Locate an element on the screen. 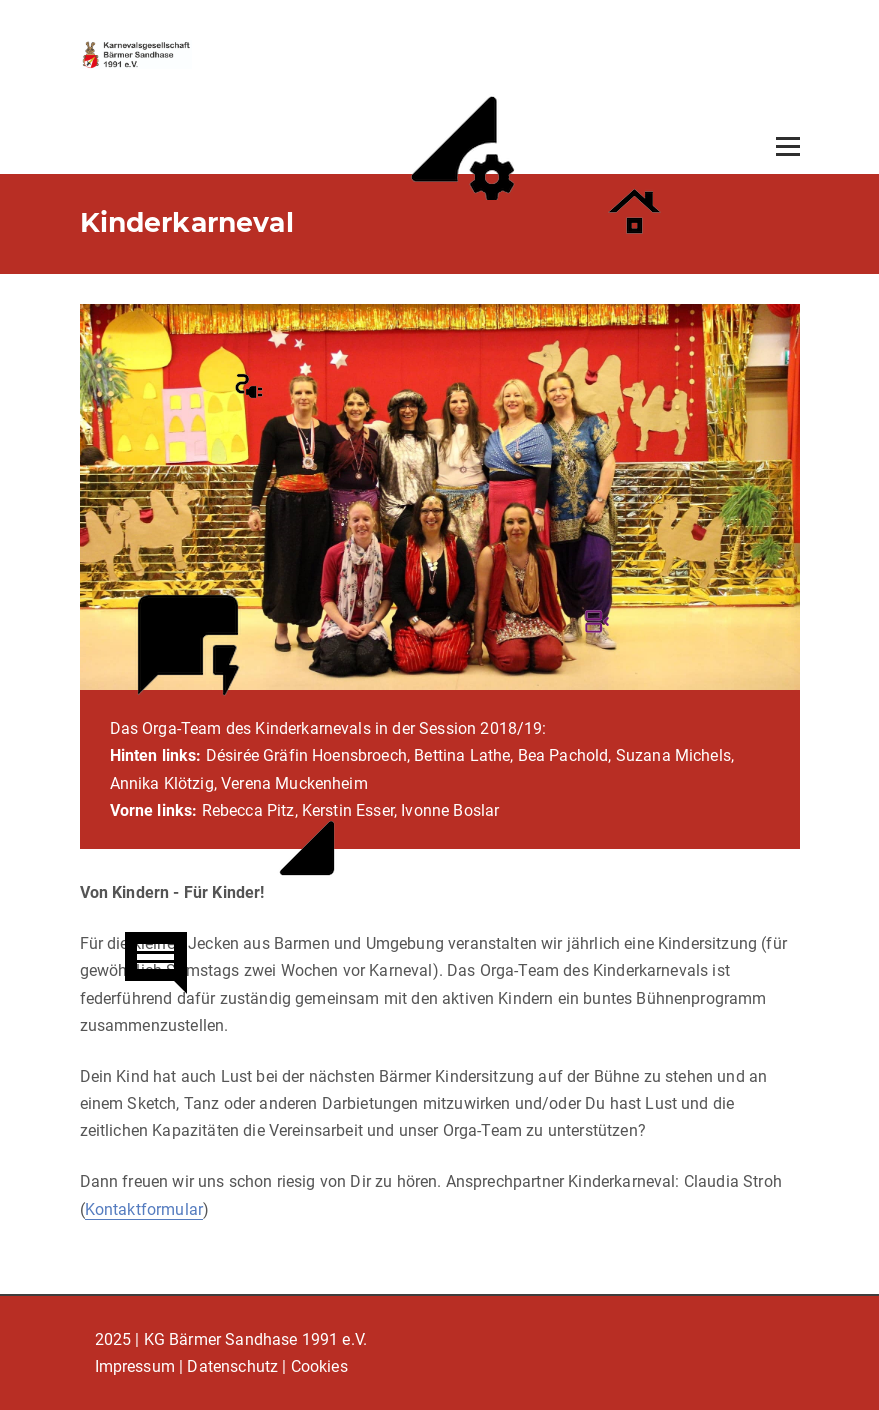 This screenshot has height=1410, width=879. move selected items to the end of a row is located at coordinates (596, 621).